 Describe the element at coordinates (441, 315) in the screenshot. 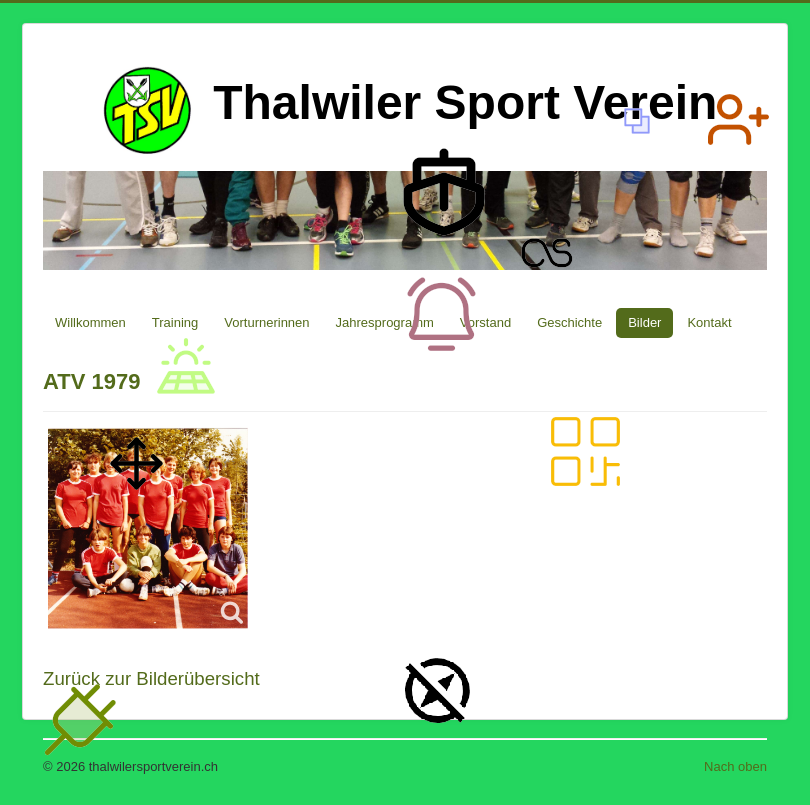

I see `indicates new notifications or alerts` at that location.